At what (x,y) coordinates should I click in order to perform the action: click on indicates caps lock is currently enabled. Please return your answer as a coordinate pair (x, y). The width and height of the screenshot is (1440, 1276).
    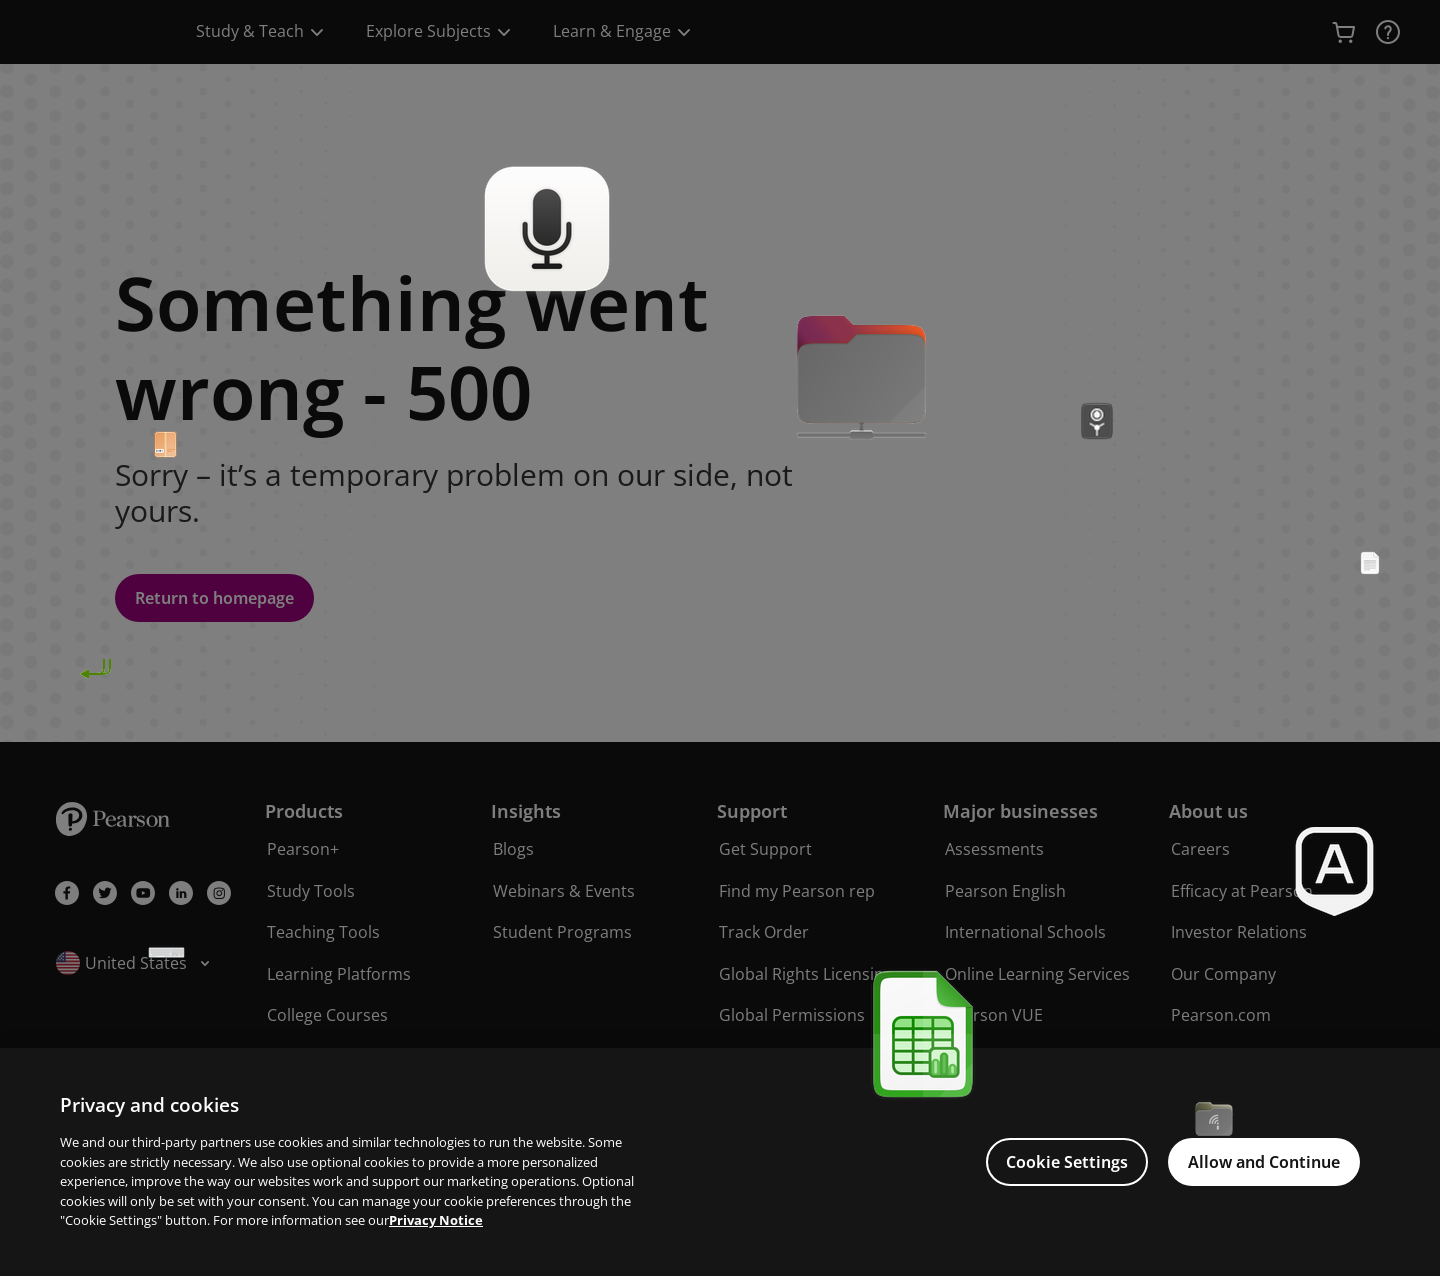
    Looking at the image, I should click on (1334, 871).